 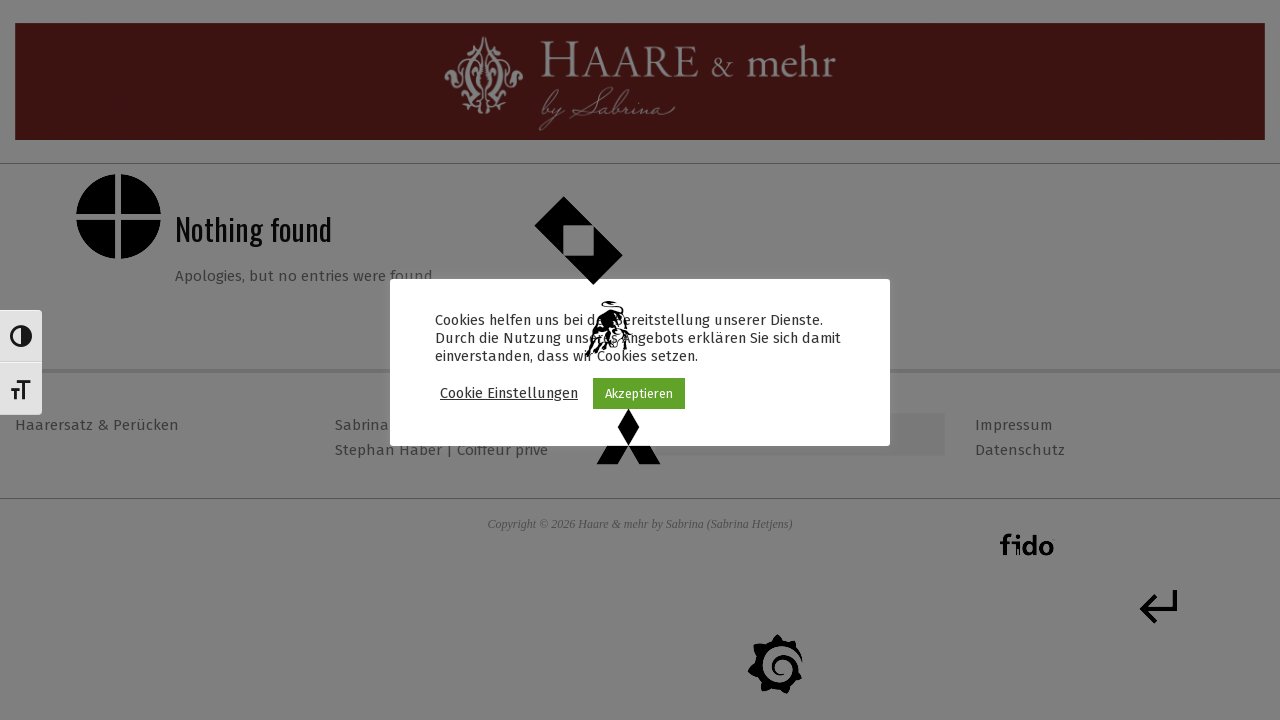 What do you see at coordinates (775, 664) in the screenshot?
I see `open grafana dashboard` at bounding box center [775, 664].